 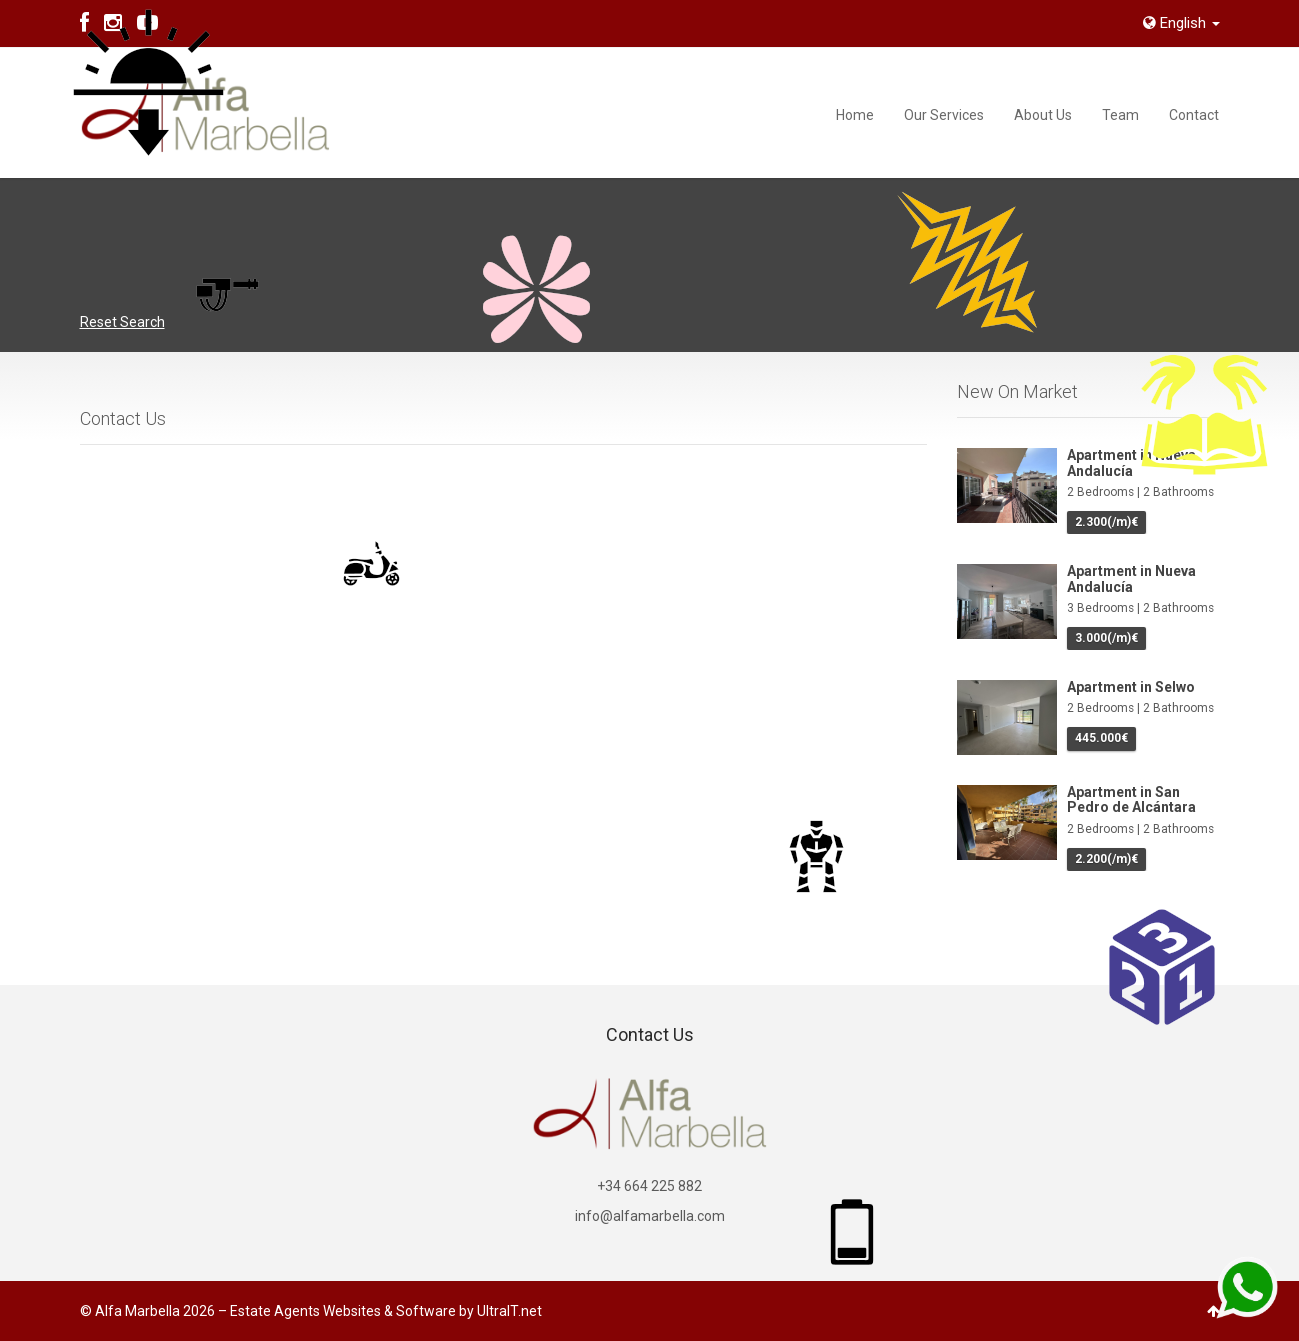 I want to click on select minigun weapon, so click(x=227, y=286).